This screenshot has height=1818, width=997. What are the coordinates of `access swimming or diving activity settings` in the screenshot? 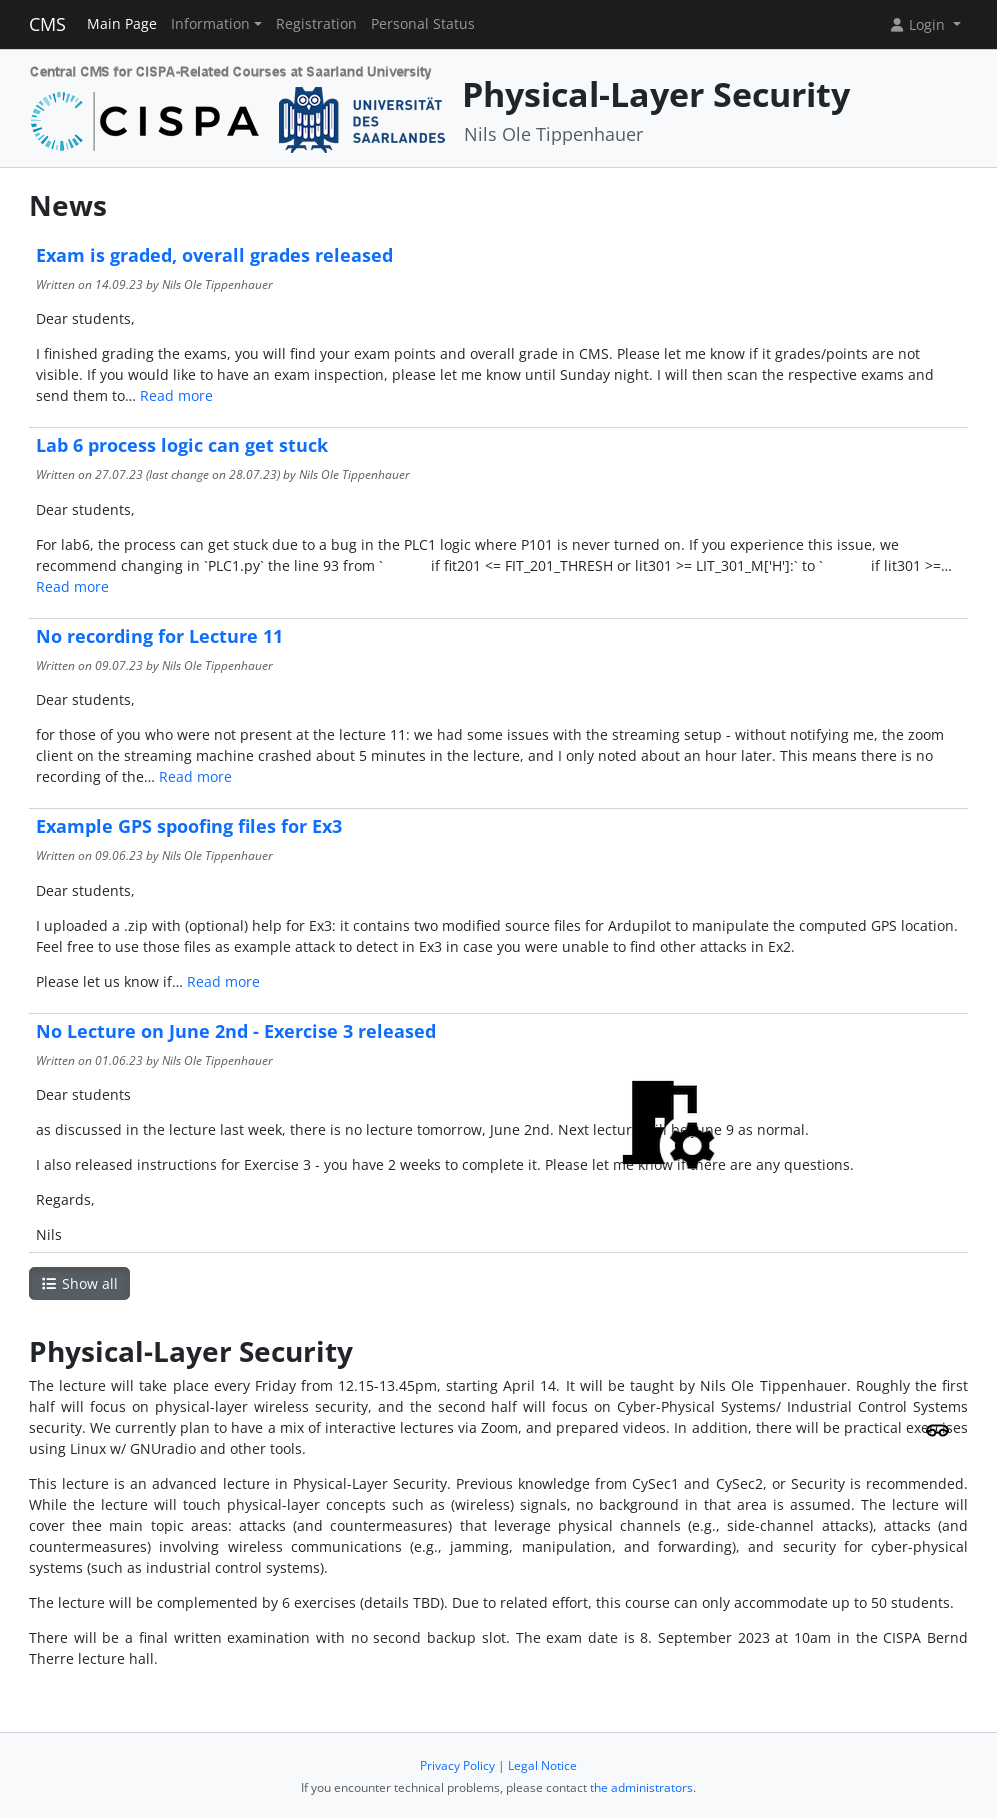 It's located at (937, 1430).